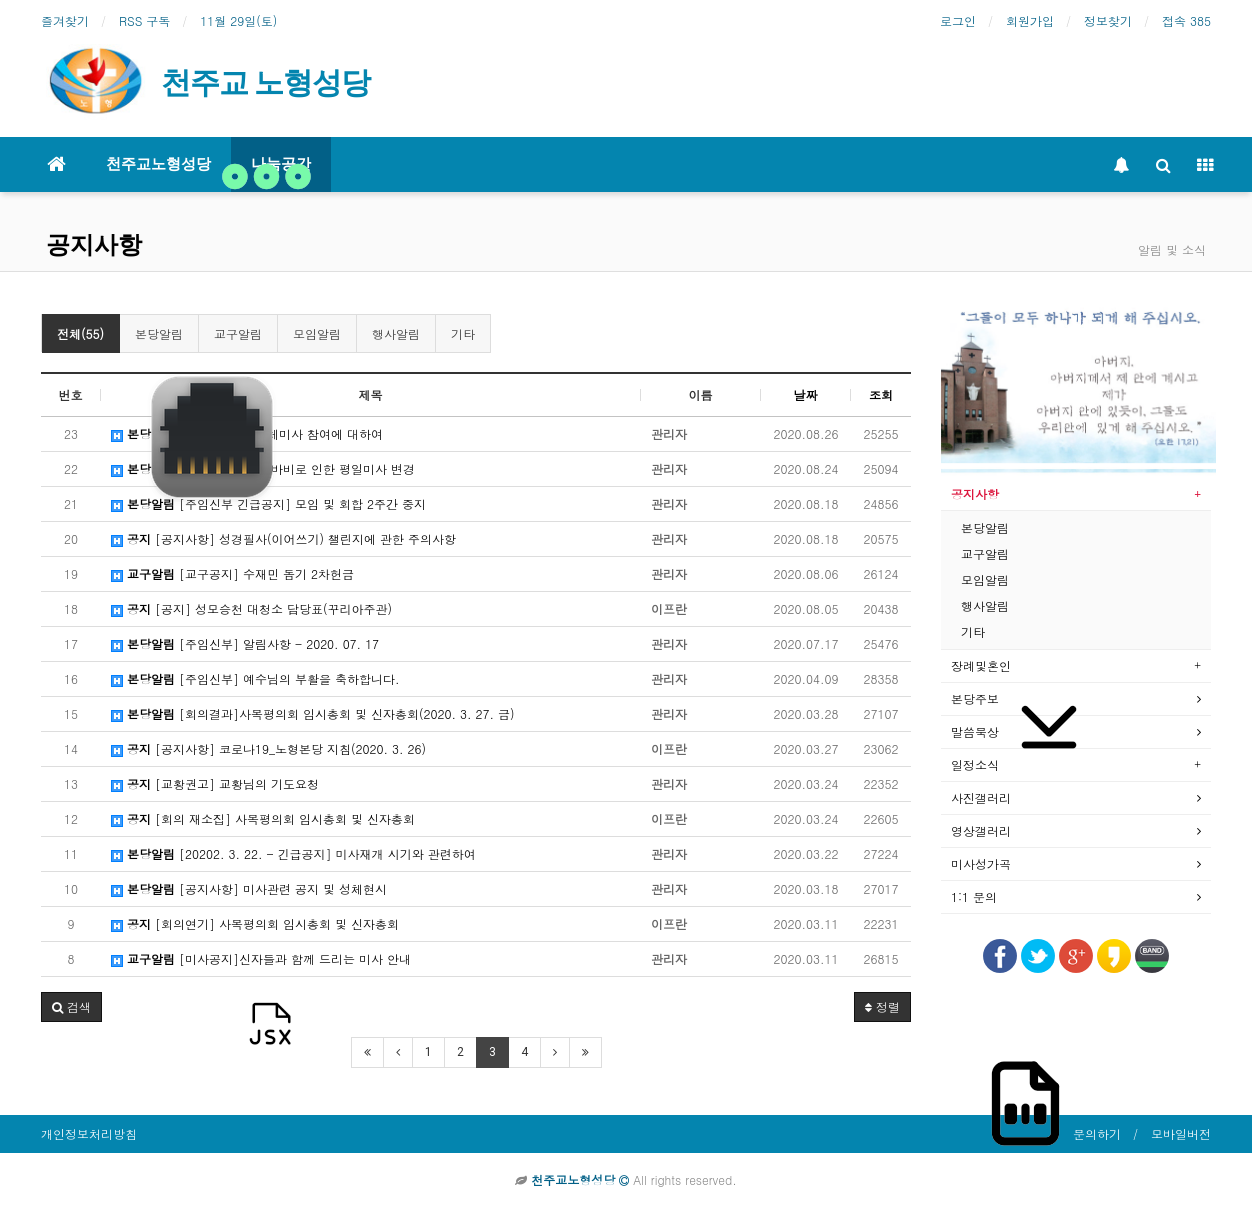  Describe the element at coordinates (271, 1025) in the screenshot. I see `jsx file type indicator` at that location.